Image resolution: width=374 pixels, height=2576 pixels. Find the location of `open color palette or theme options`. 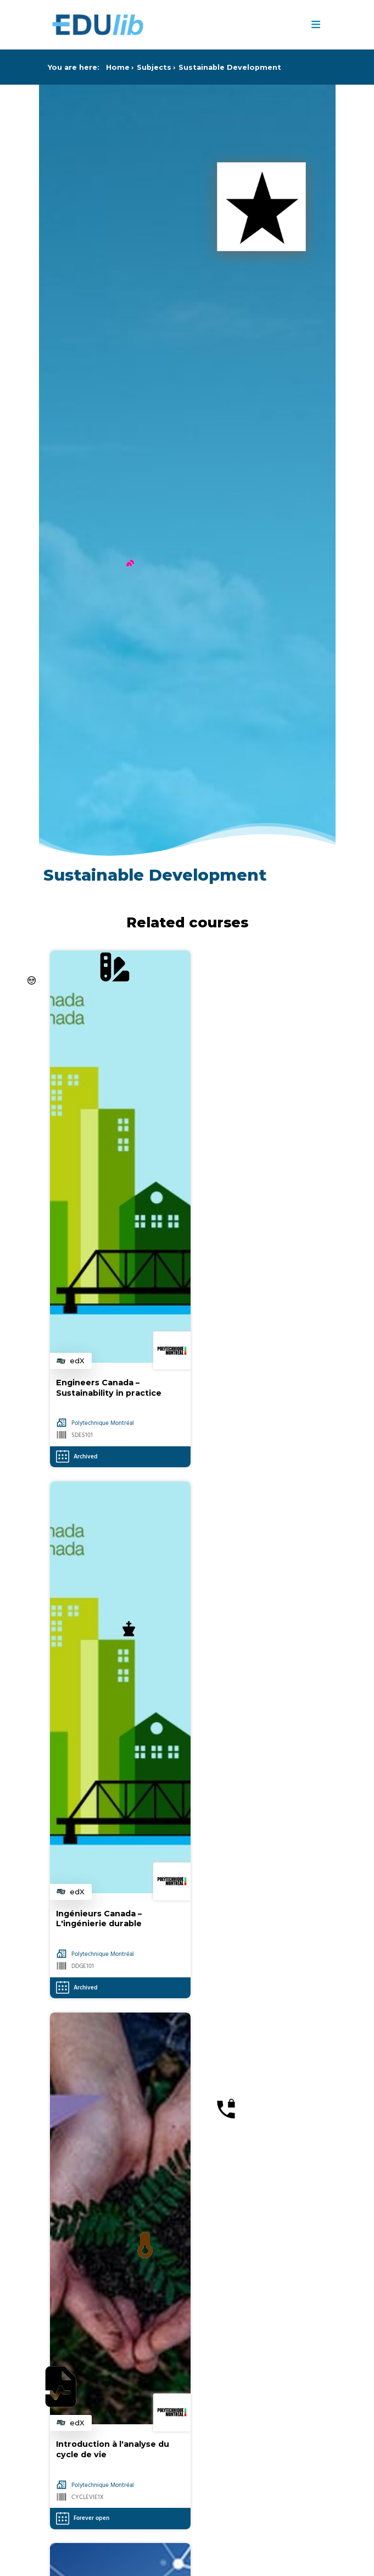

open color palette or theme options is located at coordinates (115, 967).